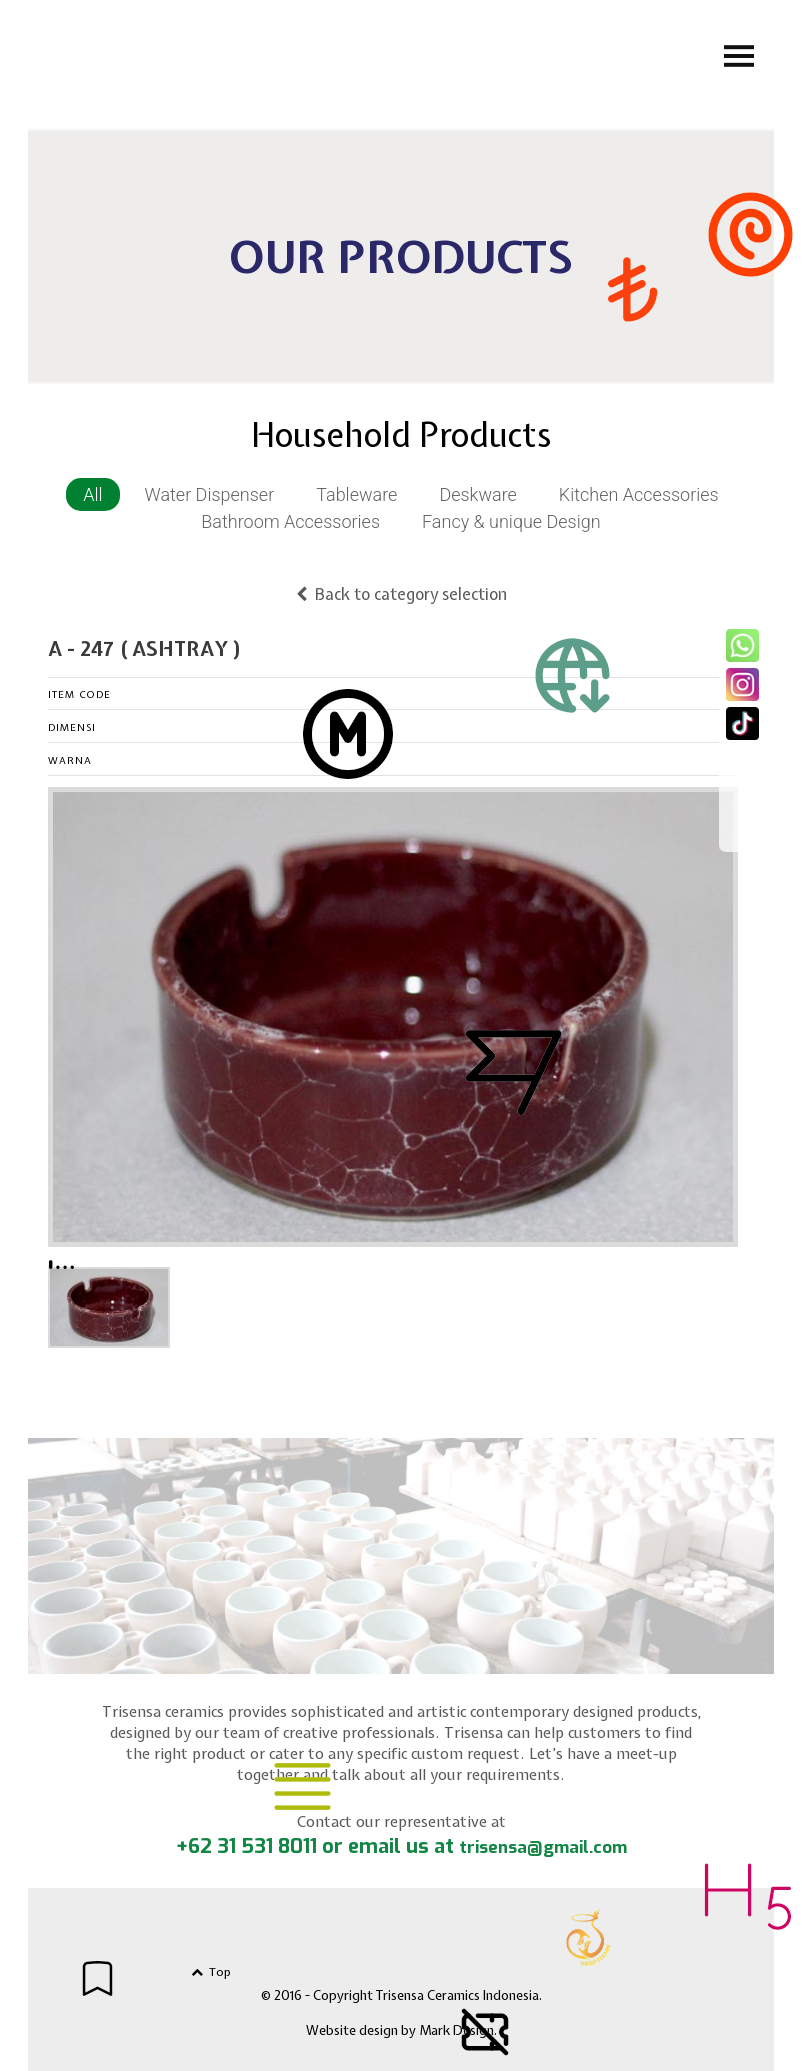  I want to click on open navigation menu, so click(302, 1786).